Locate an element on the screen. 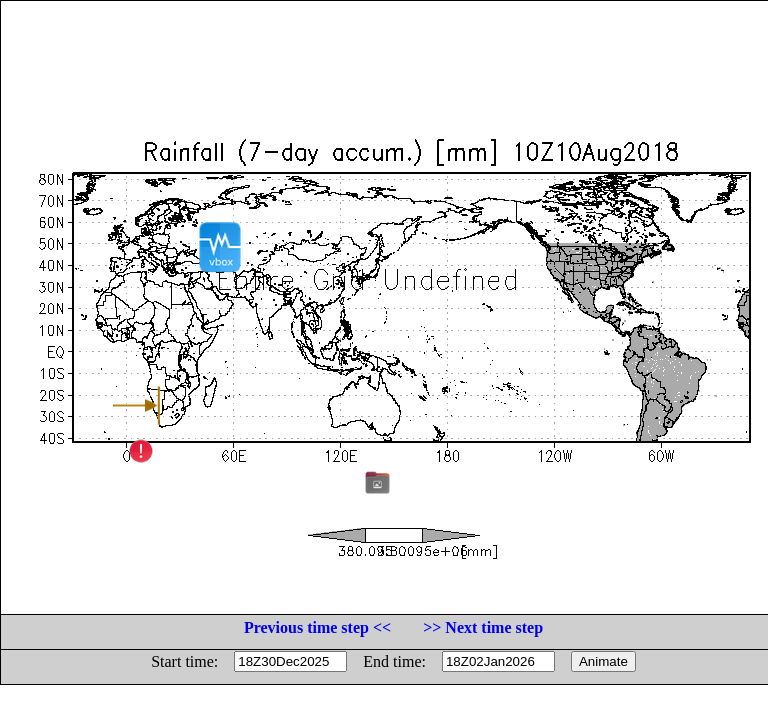 The width and height of the screenshot is (768, 720). go to the last item in a list or sequence is located at coordinates (136, 405).